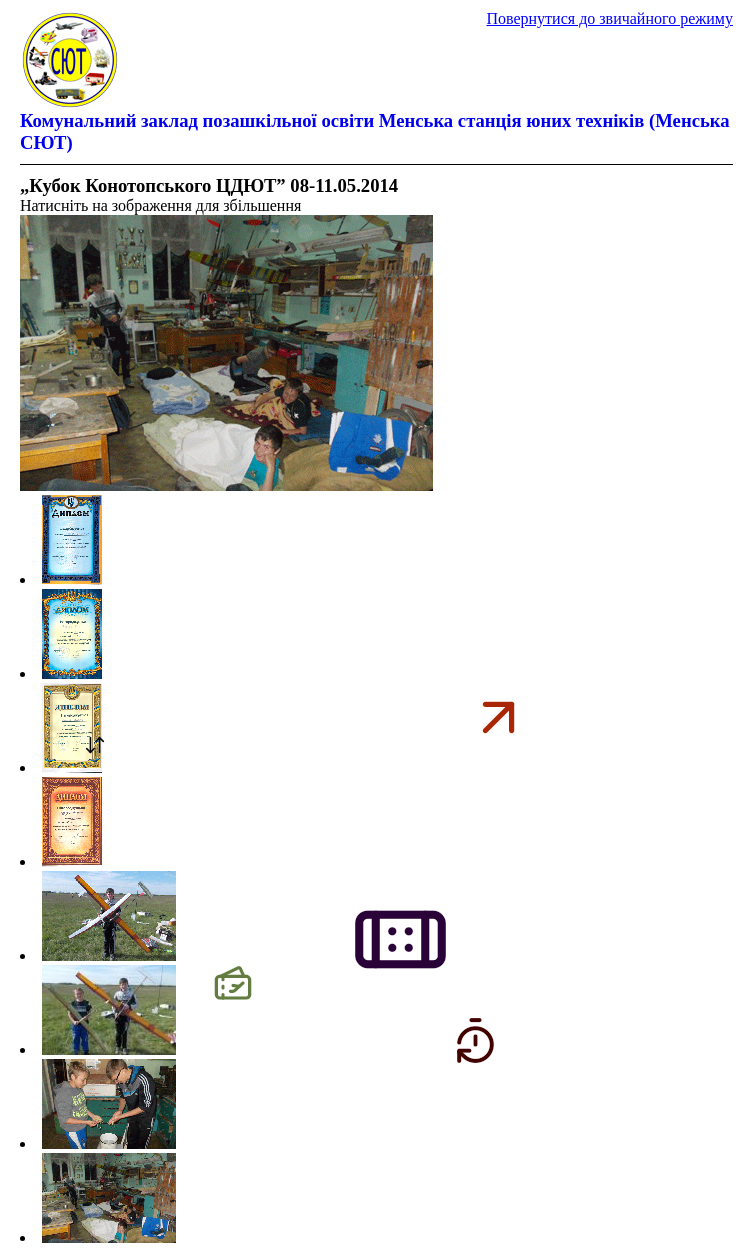 This screenshot has height=1257, width=753. I want to click on access first aid or medical resources, so click(400, 939).